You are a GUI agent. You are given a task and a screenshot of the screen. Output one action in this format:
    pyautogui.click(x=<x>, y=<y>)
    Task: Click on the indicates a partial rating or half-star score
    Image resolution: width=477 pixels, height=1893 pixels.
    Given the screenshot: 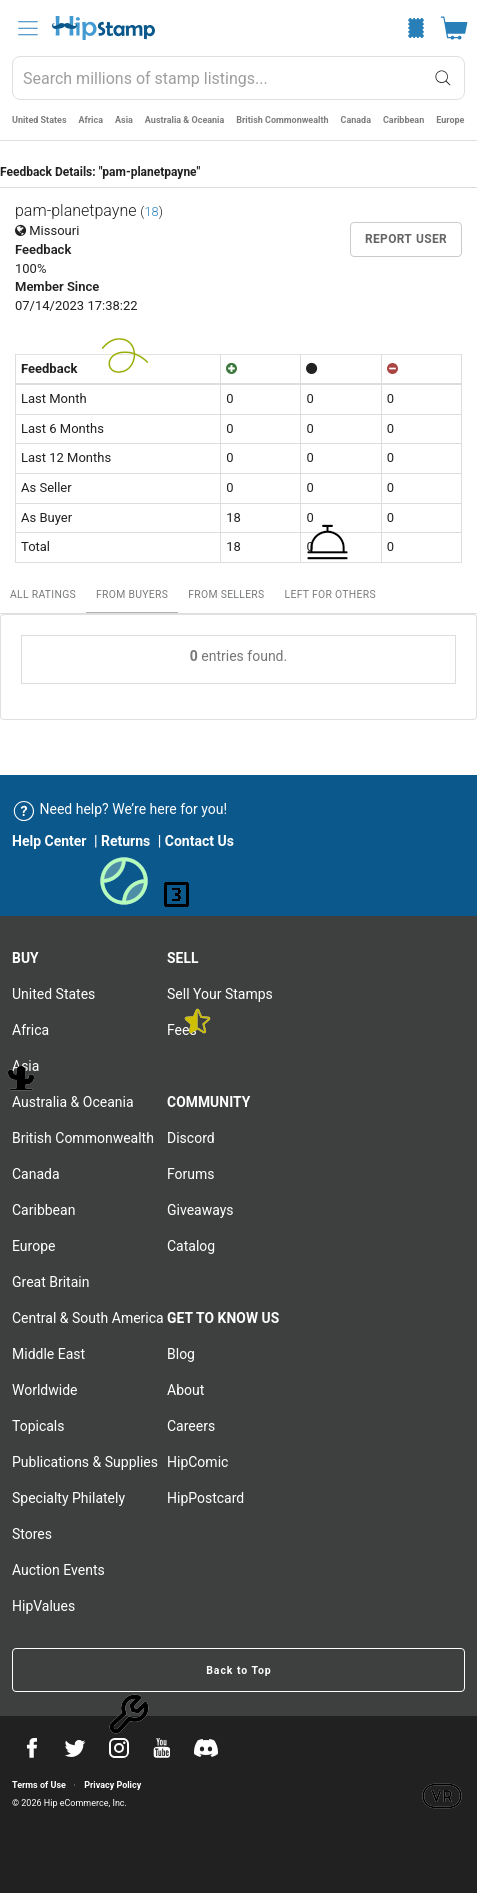 What is the action you would take?
    pyautogui.click(x=197, y=1021)
    